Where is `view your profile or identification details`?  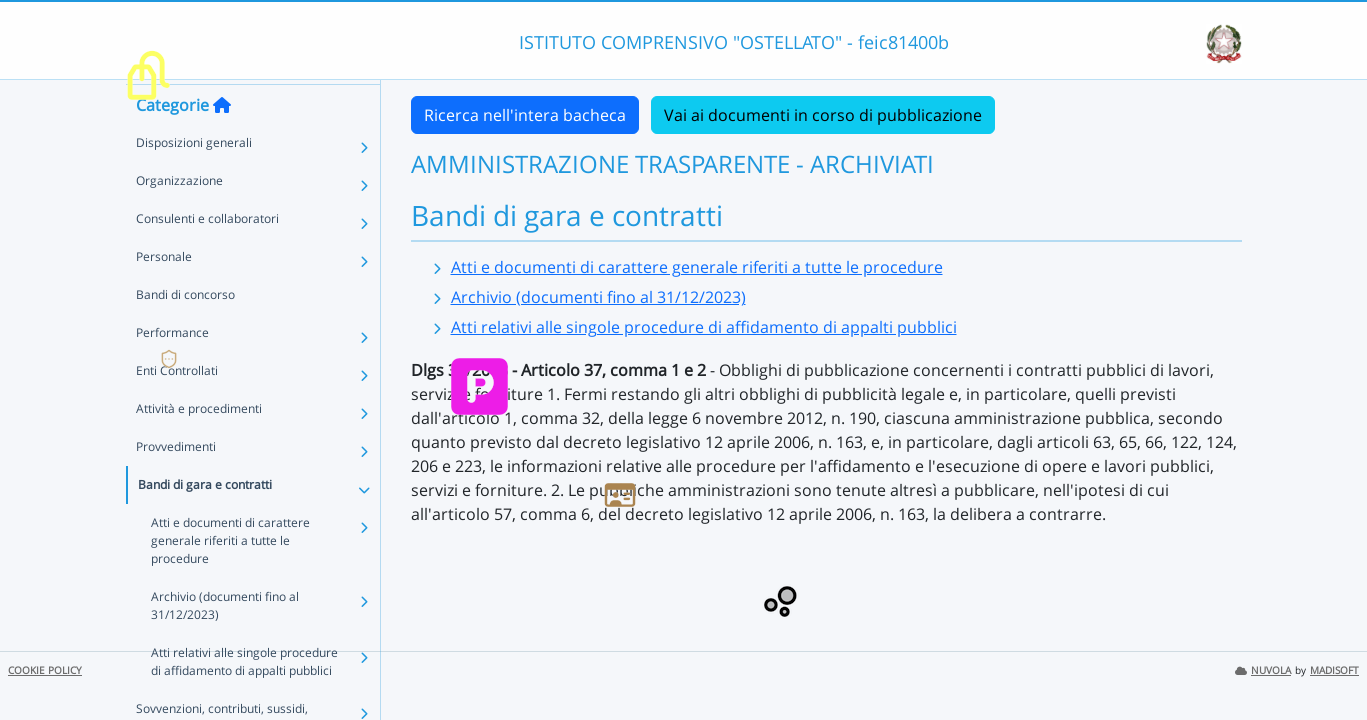
view your profile or identification details is located at coordinates (620, 495).